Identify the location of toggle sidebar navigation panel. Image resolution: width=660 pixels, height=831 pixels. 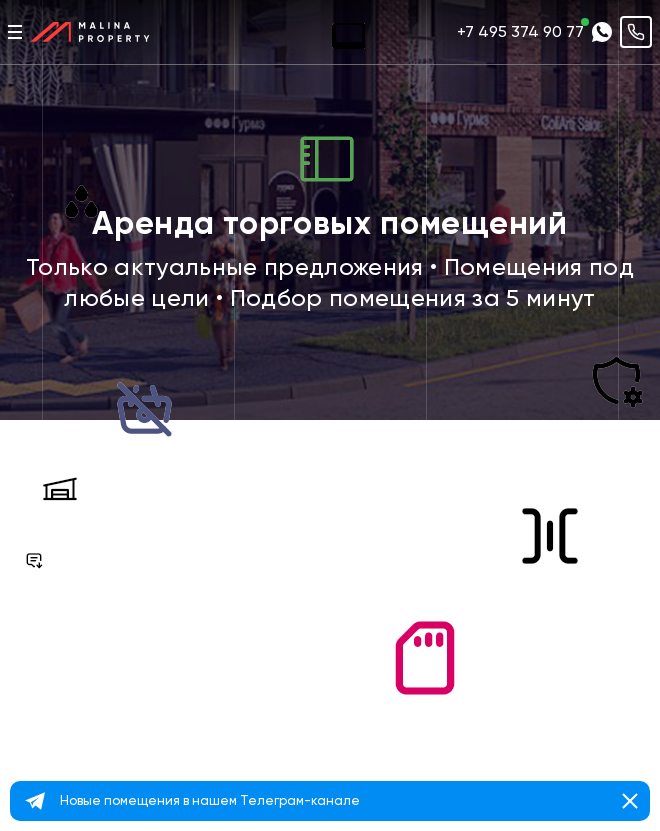
(327, 159).